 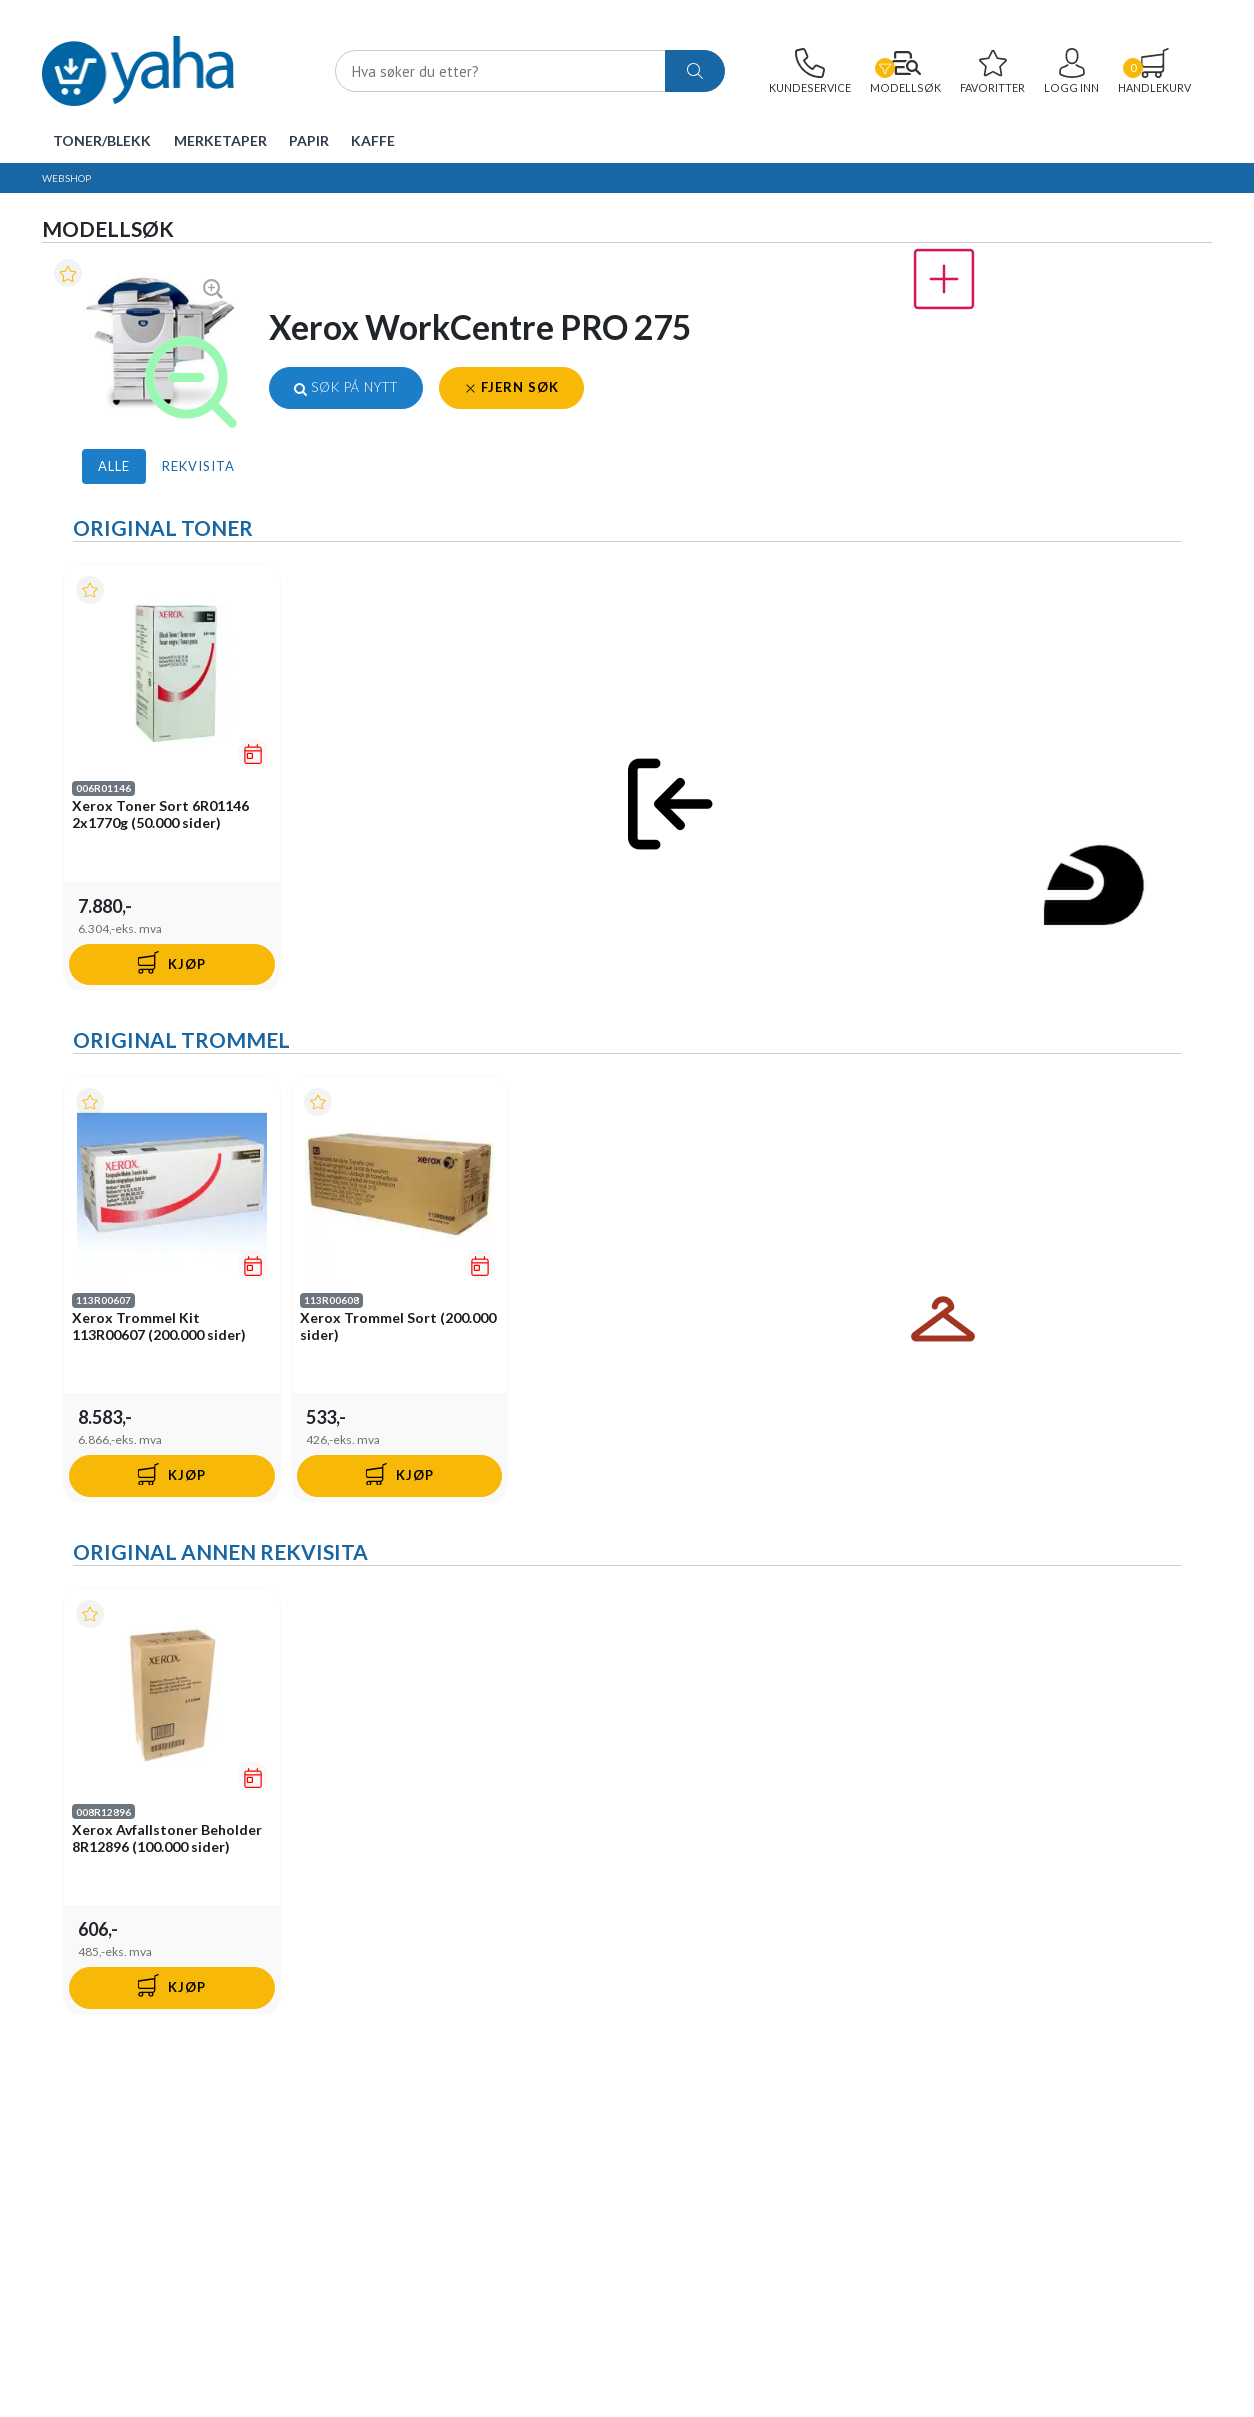 I want to click on zoom out to see more of the view, so click(x=191, y=382).